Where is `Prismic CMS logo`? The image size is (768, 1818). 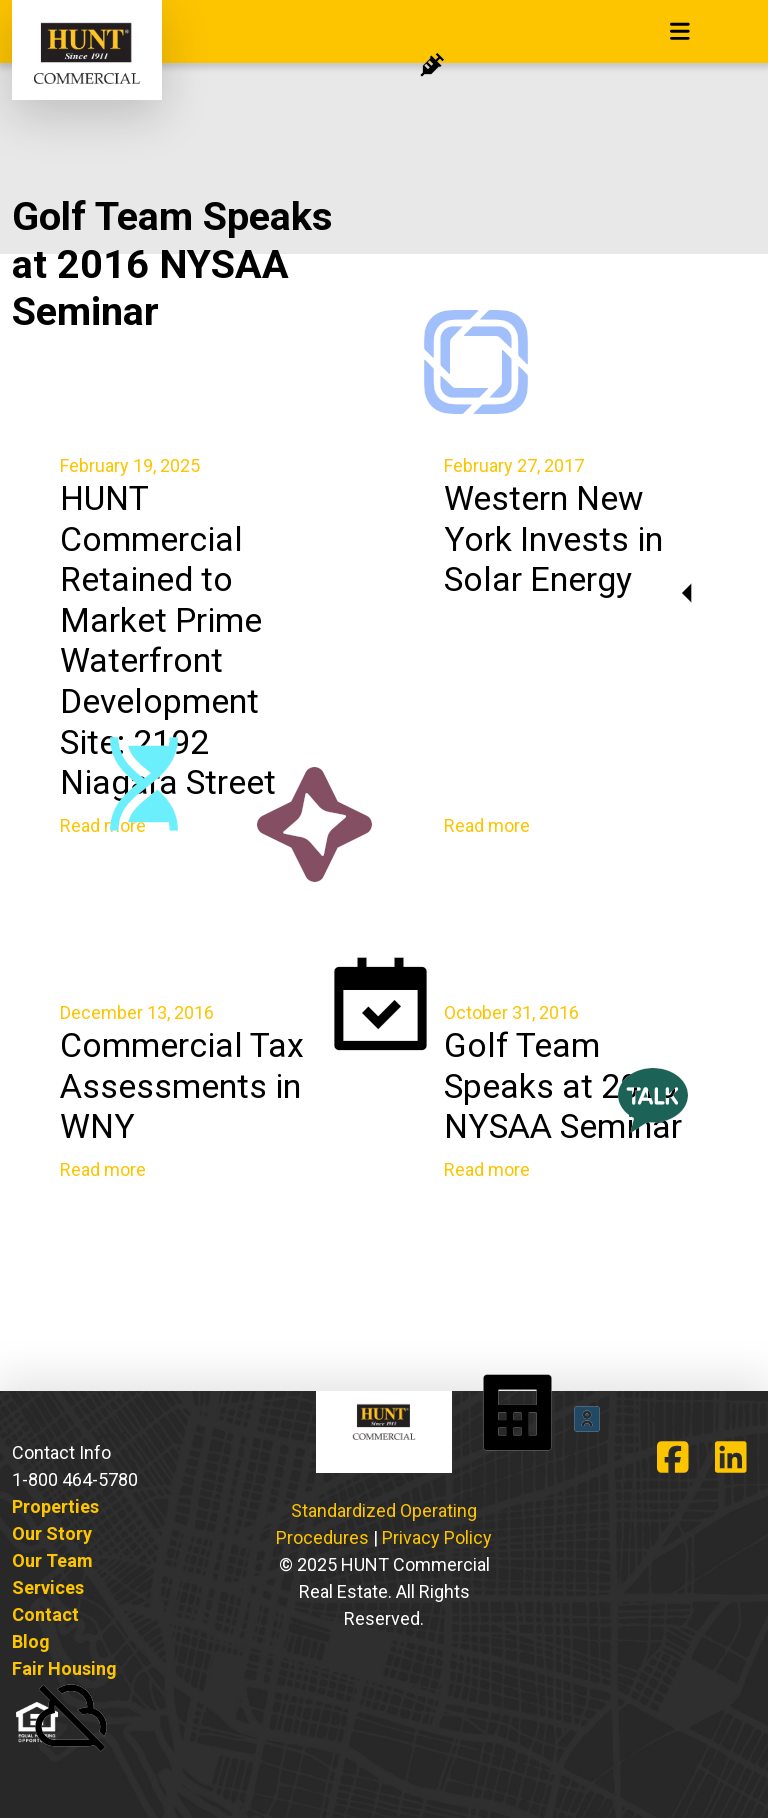
Prismic CMS logo is located at coordinates (476, 362).